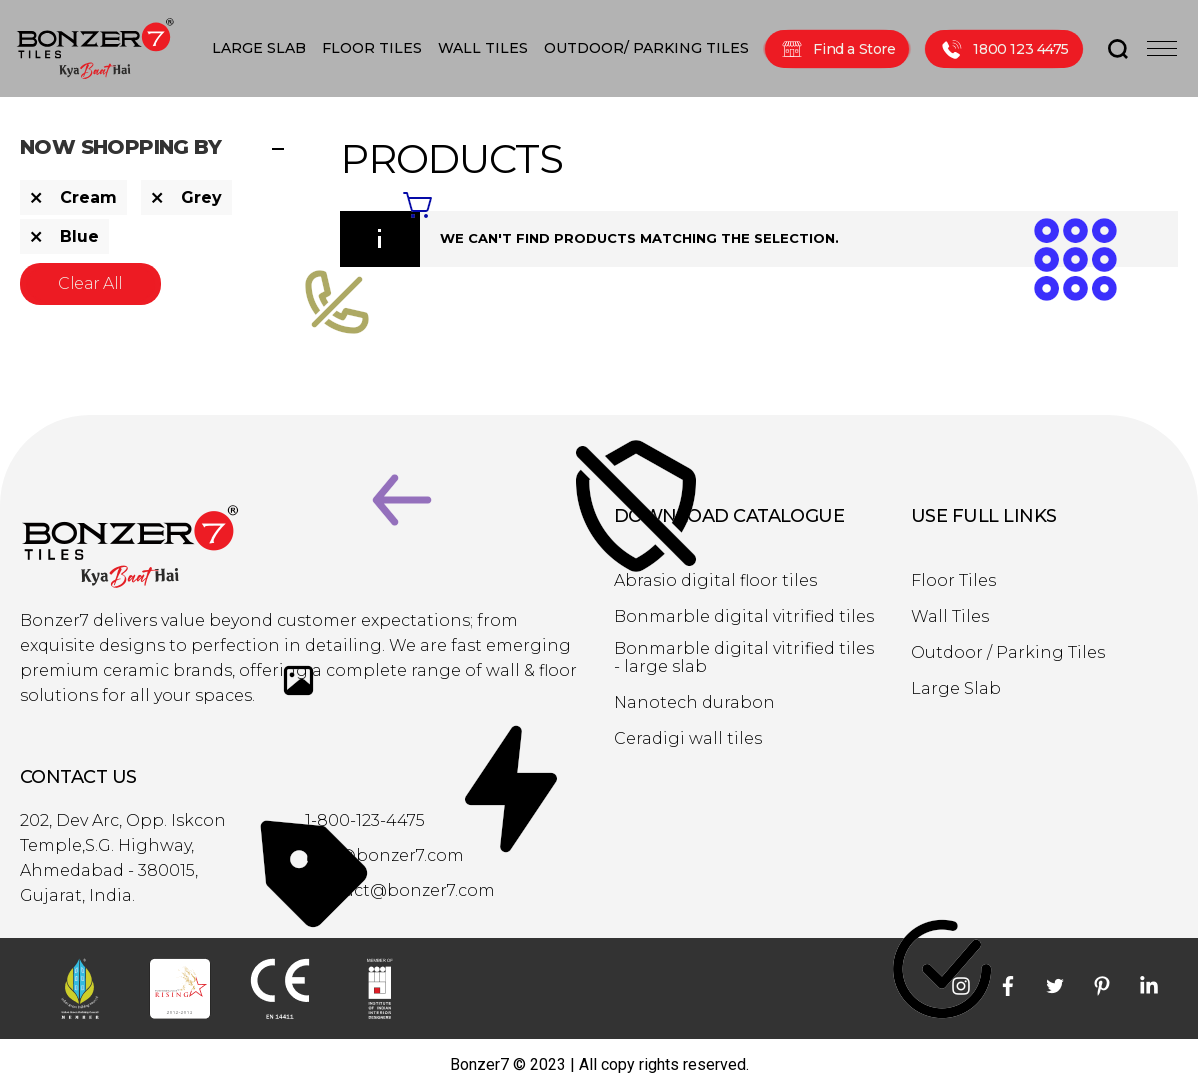 This screenshot has height=1091, width=1198. Describe the element at coordinates (308, 868) in the screenshot. I see `view tags or labels` at that location.